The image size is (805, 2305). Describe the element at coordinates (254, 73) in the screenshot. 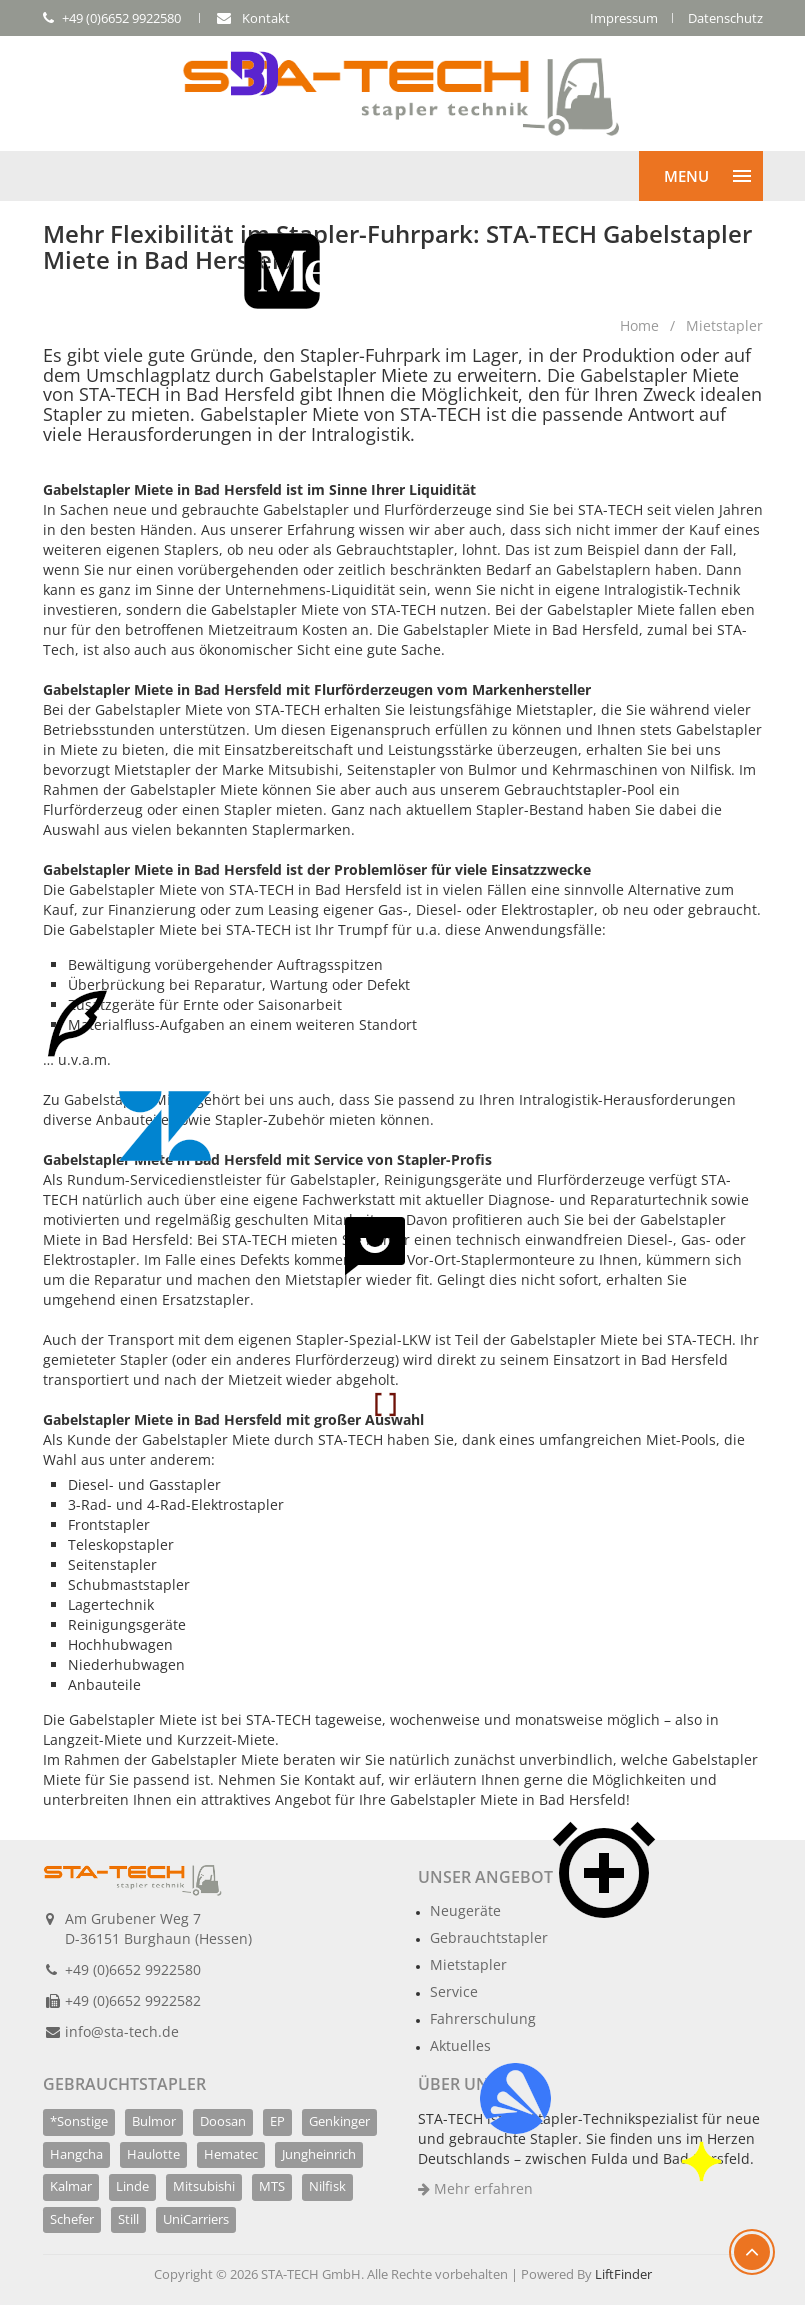

I see `open BetterDiscord settings` at that location.